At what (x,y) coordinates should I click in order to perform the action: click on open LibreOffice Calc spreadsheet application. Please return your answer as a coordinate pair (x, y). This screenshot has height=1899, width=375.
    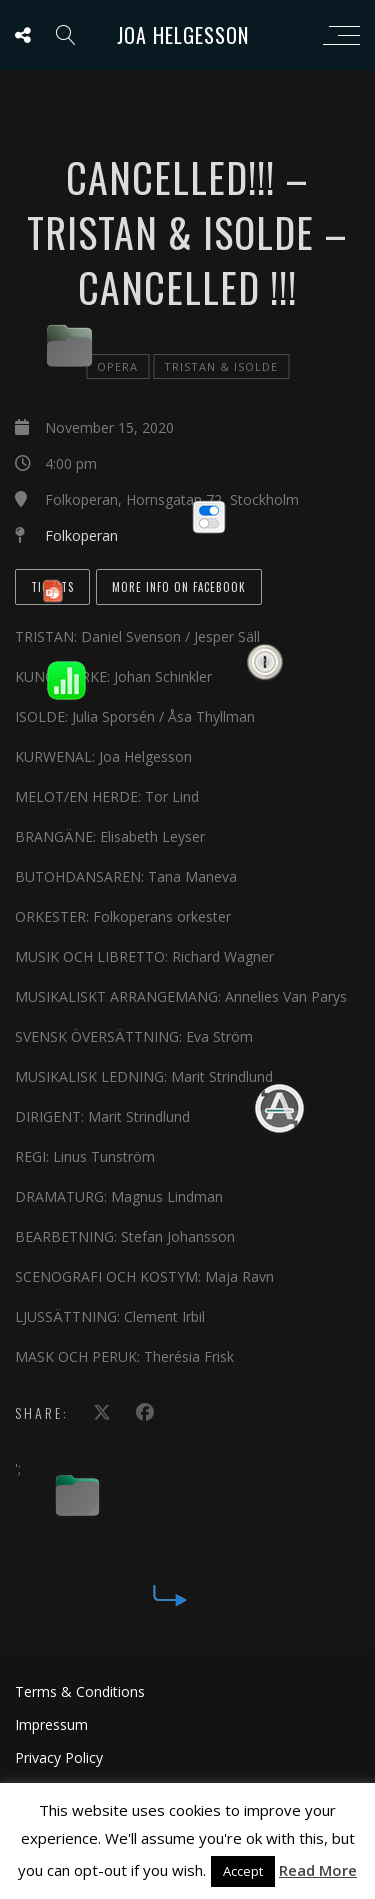
    Looking at the image, I should click on (66, 680).